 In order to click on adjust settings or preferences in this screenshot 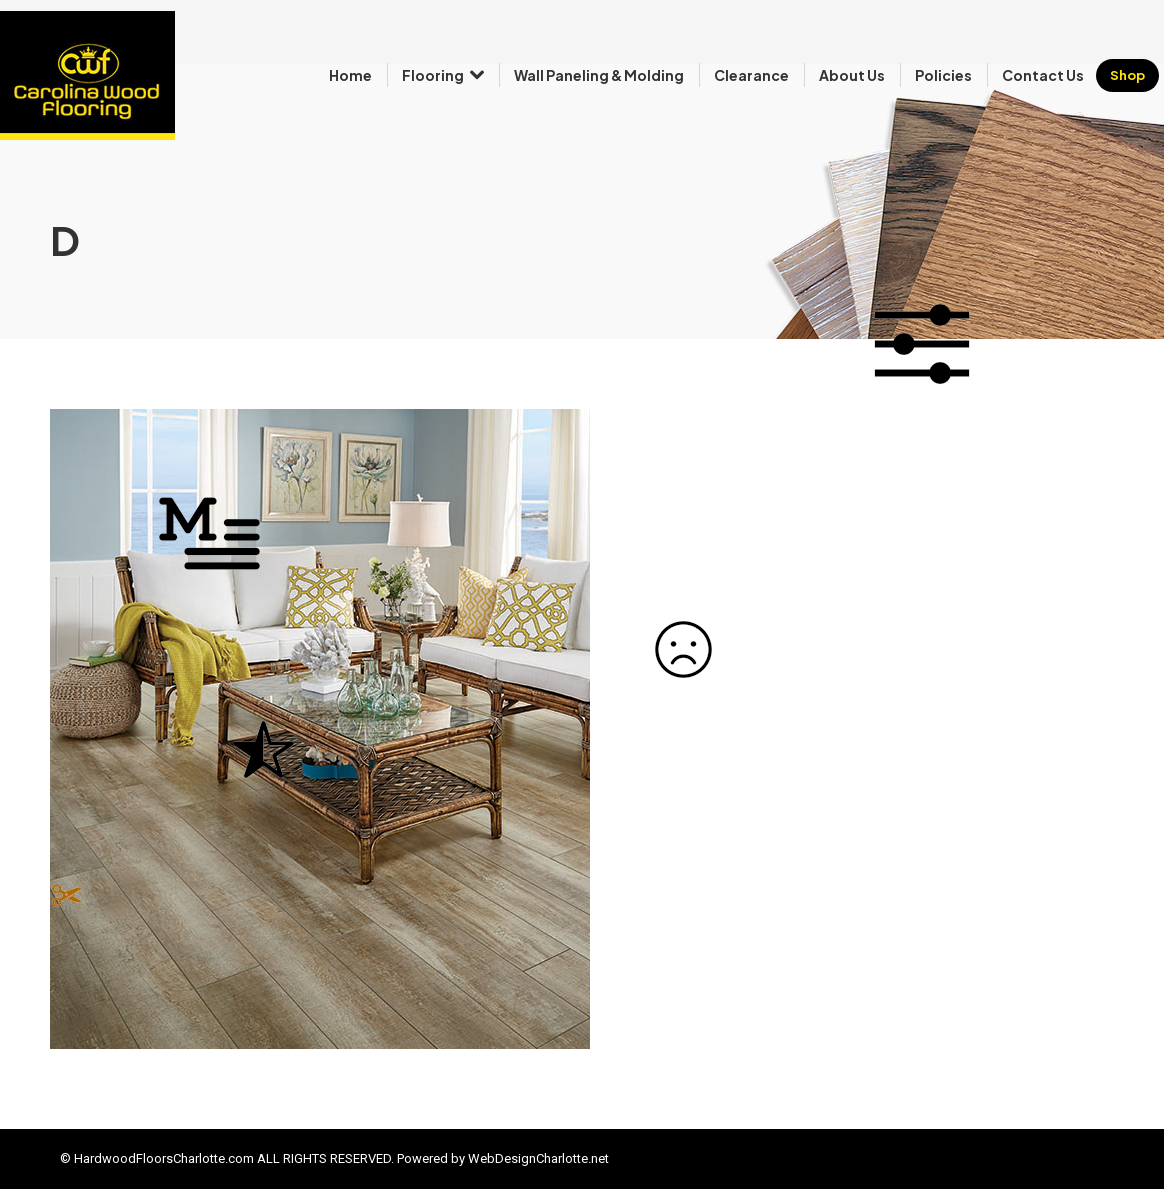, I will do `click(922, 344)`.